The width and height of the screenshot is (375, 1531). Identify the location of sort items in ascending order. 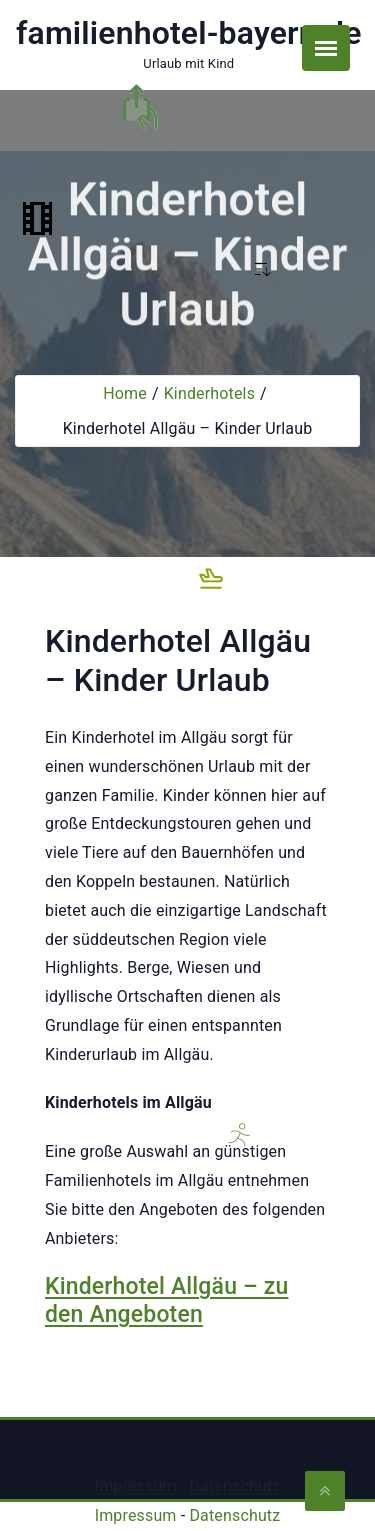
(262, 269).